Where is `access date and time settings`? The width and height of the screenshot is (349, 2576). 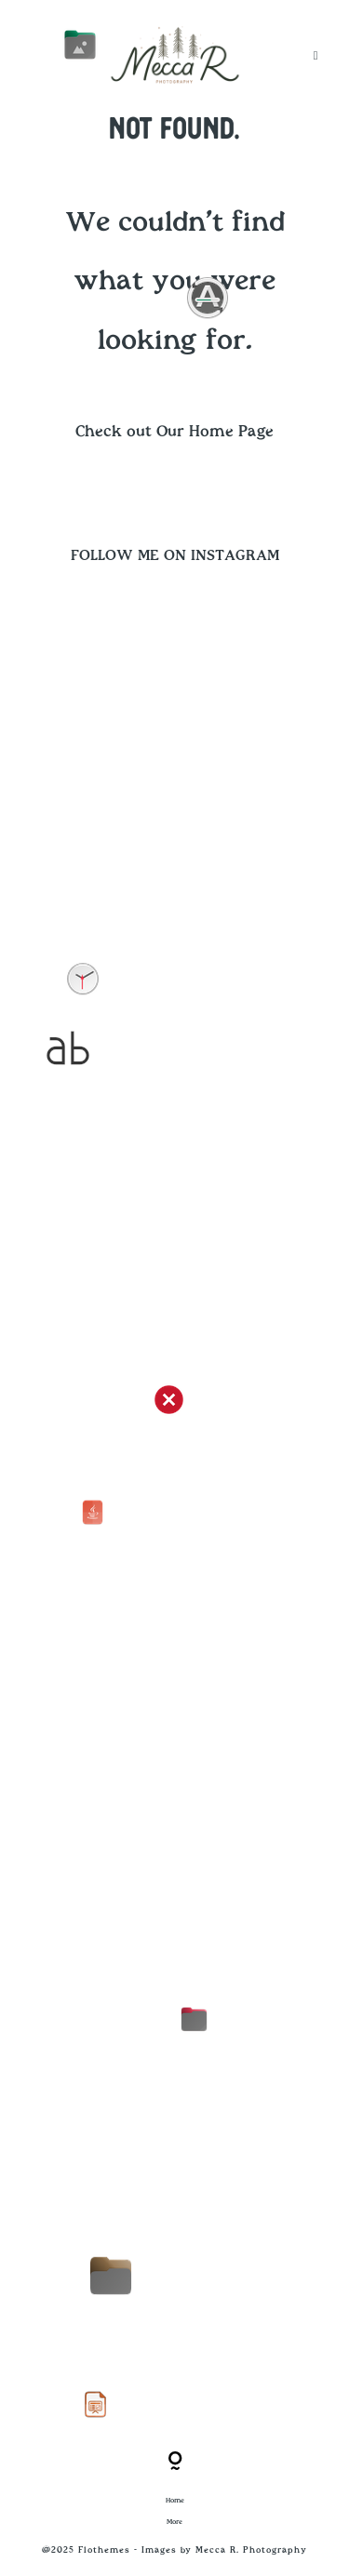
access date and time settings is located at coordinates (83, 979).